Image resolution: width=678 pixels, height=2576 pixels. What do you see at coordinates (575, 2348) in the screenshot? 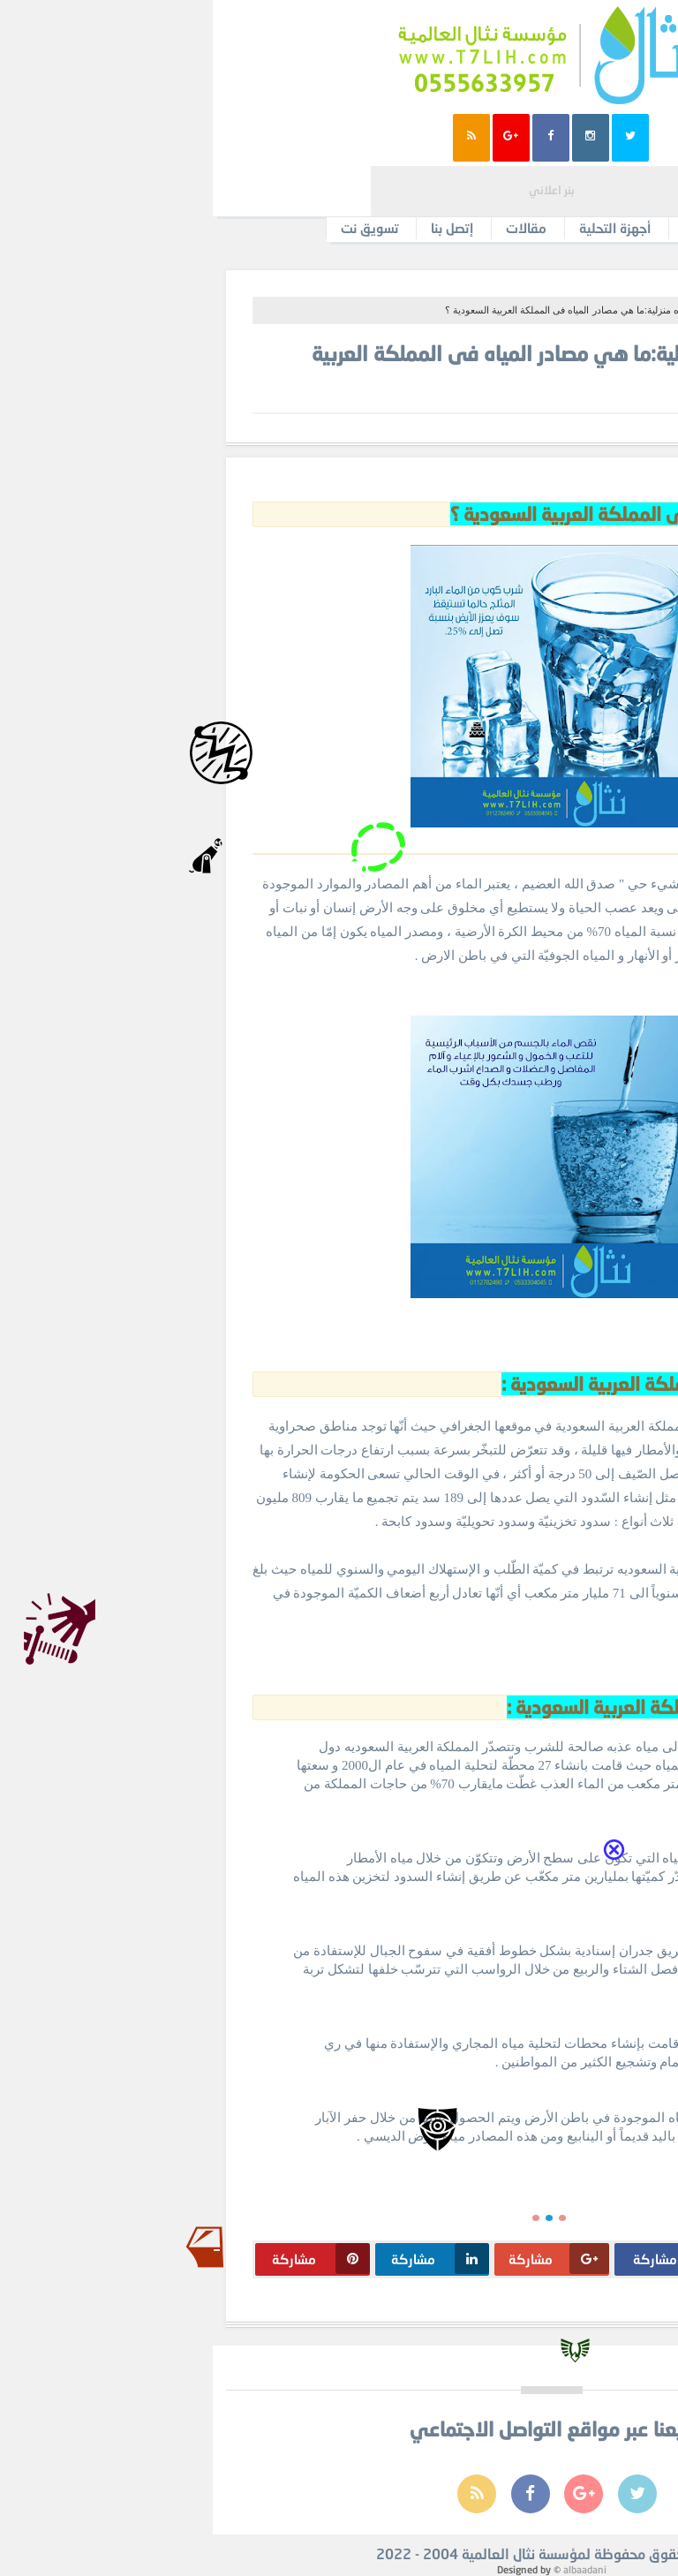
I see `guild or faction emblem in a game interface` at bounding box center [575, 2348].